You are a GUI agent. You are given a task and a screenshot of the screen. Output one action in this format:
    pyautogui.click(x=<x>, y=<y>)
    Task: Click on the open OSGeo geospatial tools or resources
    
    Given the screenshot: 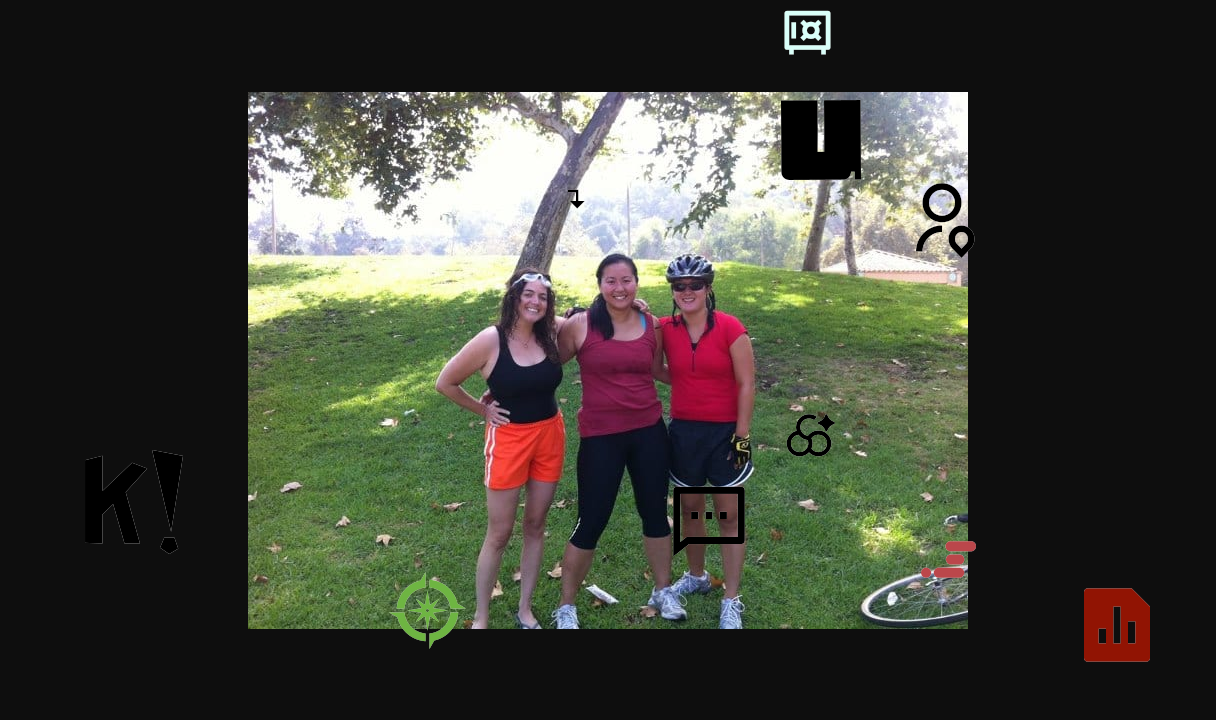 What is the action you would take?
    pyautogui.click(x=427, y=610)
    